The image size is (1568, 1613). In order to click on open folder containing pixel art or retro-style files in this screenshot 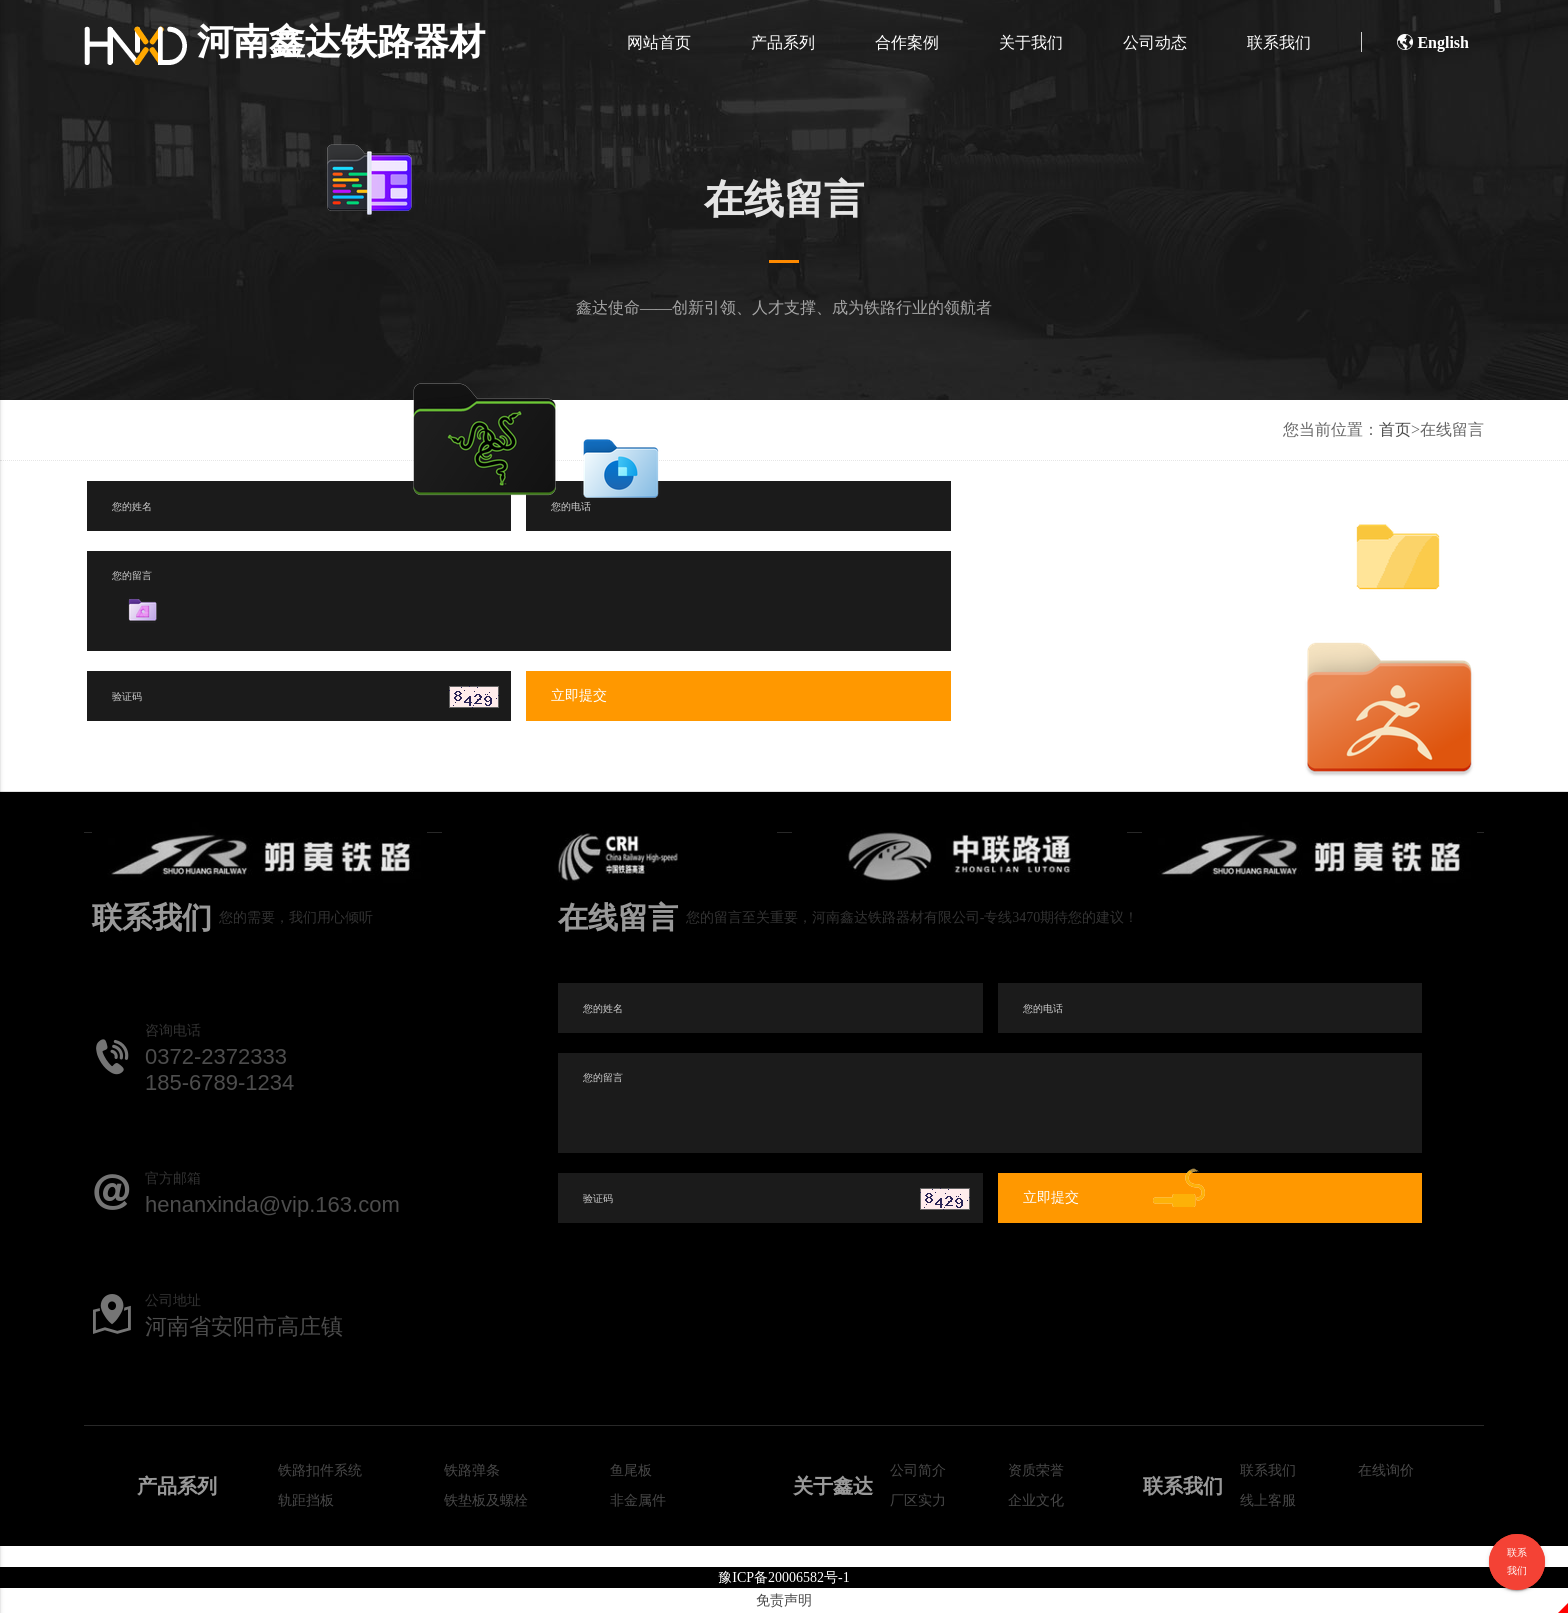, I will do `click(1398, 559)`.